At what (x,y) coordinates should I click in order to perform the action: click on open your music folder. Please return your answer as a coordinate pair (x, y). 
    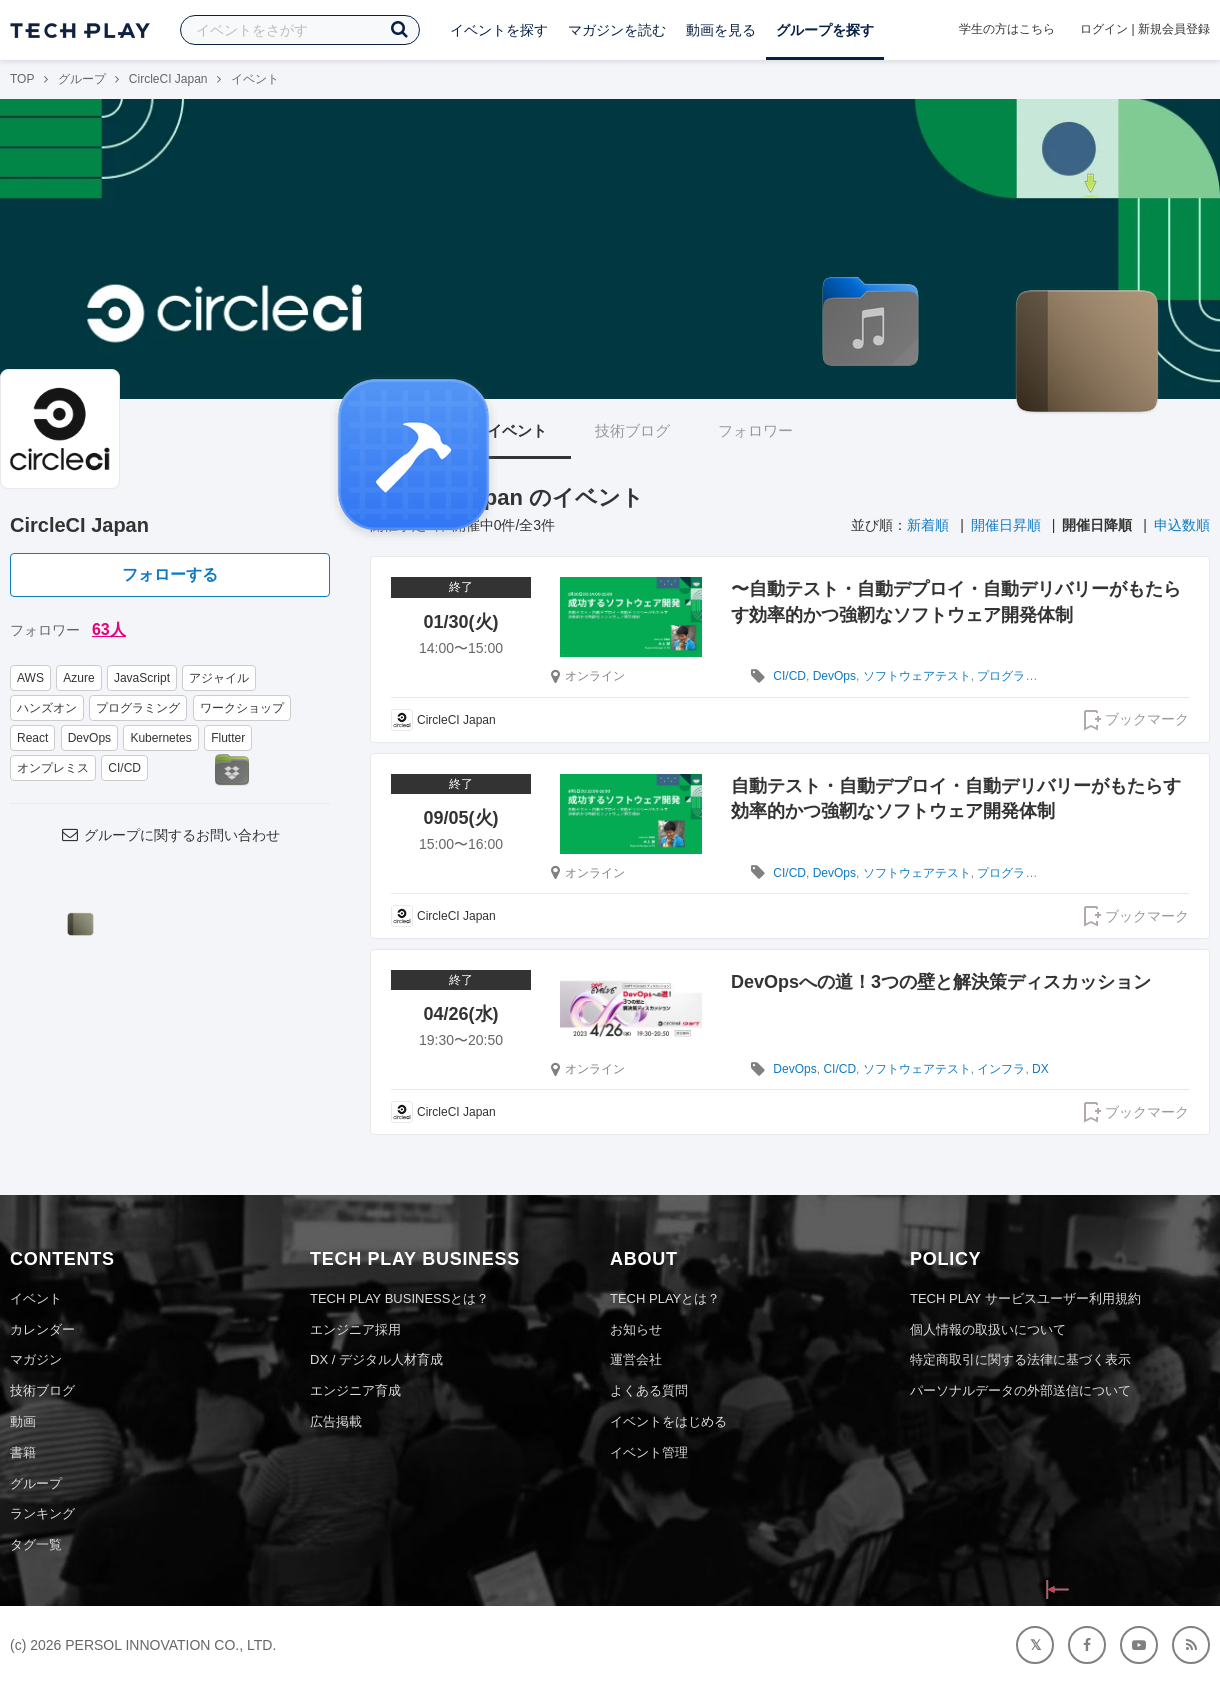
    Looking at the image, I should click on (870, 321).